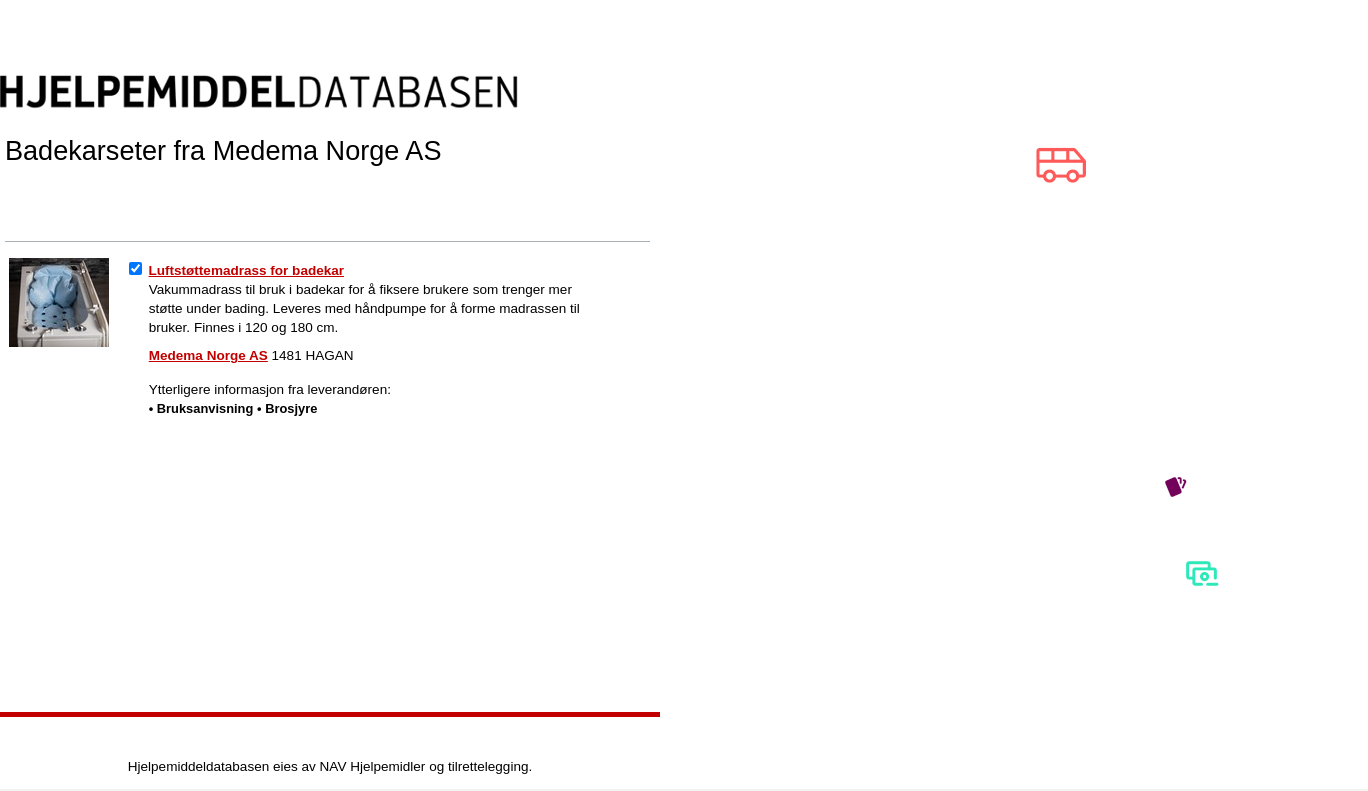 This screenshot has height=791, width=1368. What do you see at coordinates (1201, 573) in the screenshot?
I see `remove funds or decrease balance` at bounding box center [1201, 573].